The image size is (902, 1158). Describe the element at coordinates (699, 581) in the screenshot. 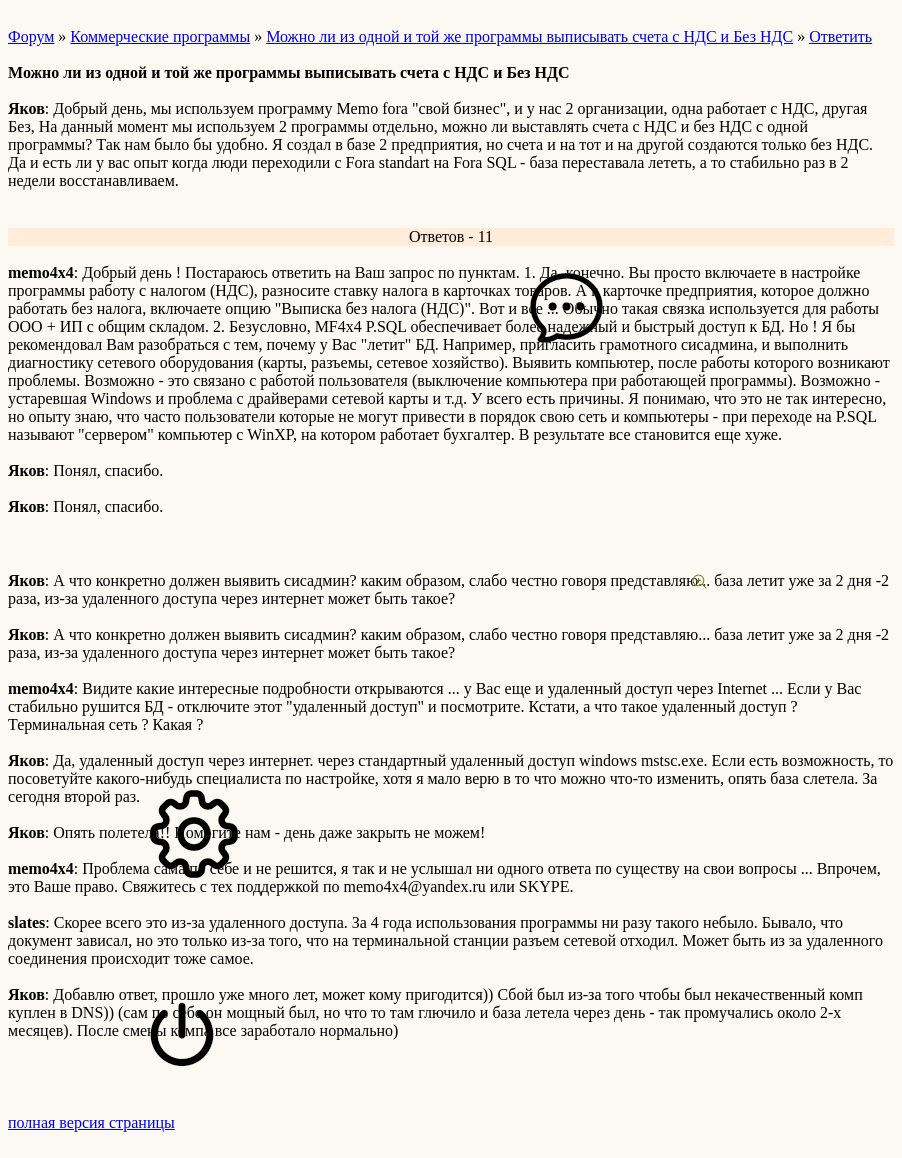

I see `zoom in on content` at that location.